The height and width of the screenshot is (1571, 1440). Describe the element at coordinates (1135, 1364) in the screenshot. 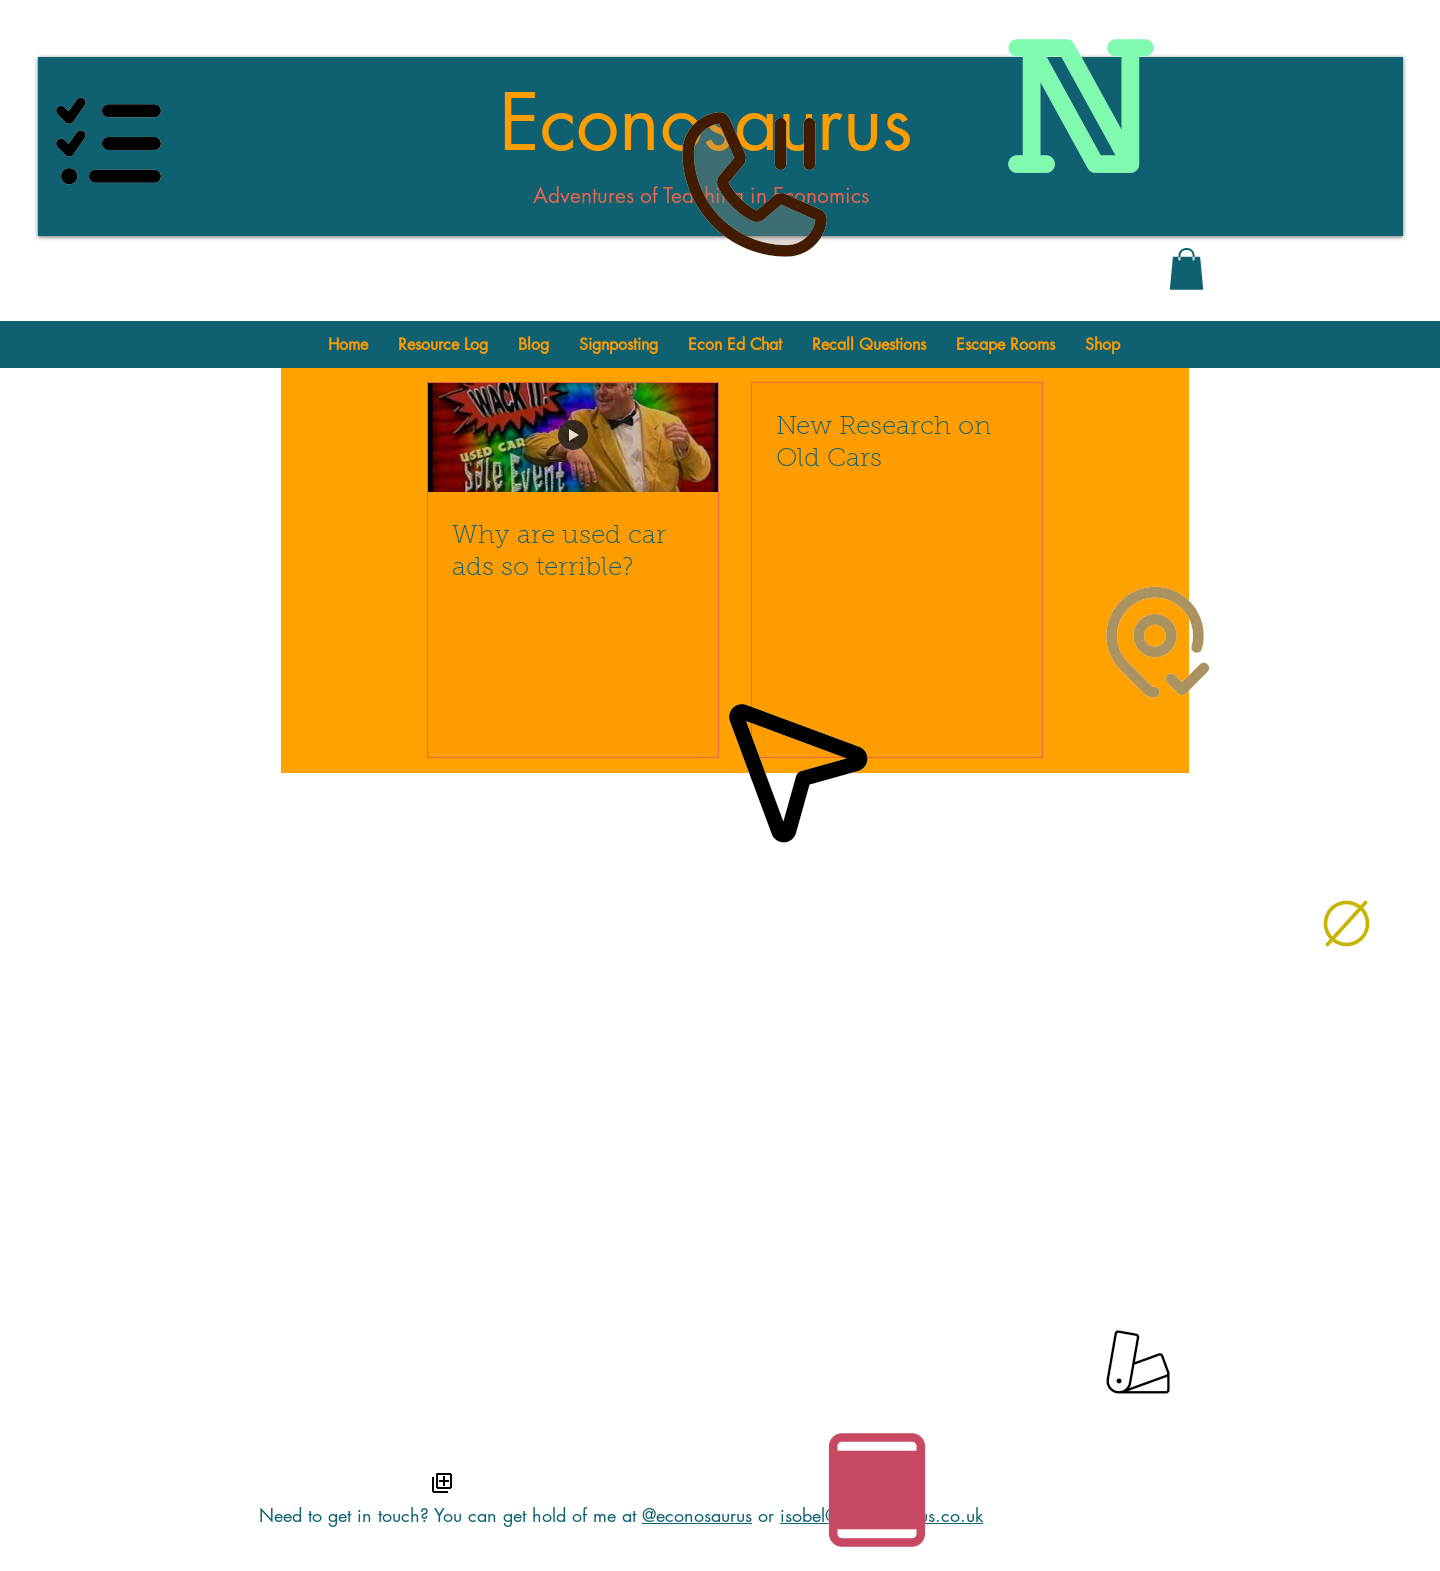

I see `access color palette or theme options` at that location.